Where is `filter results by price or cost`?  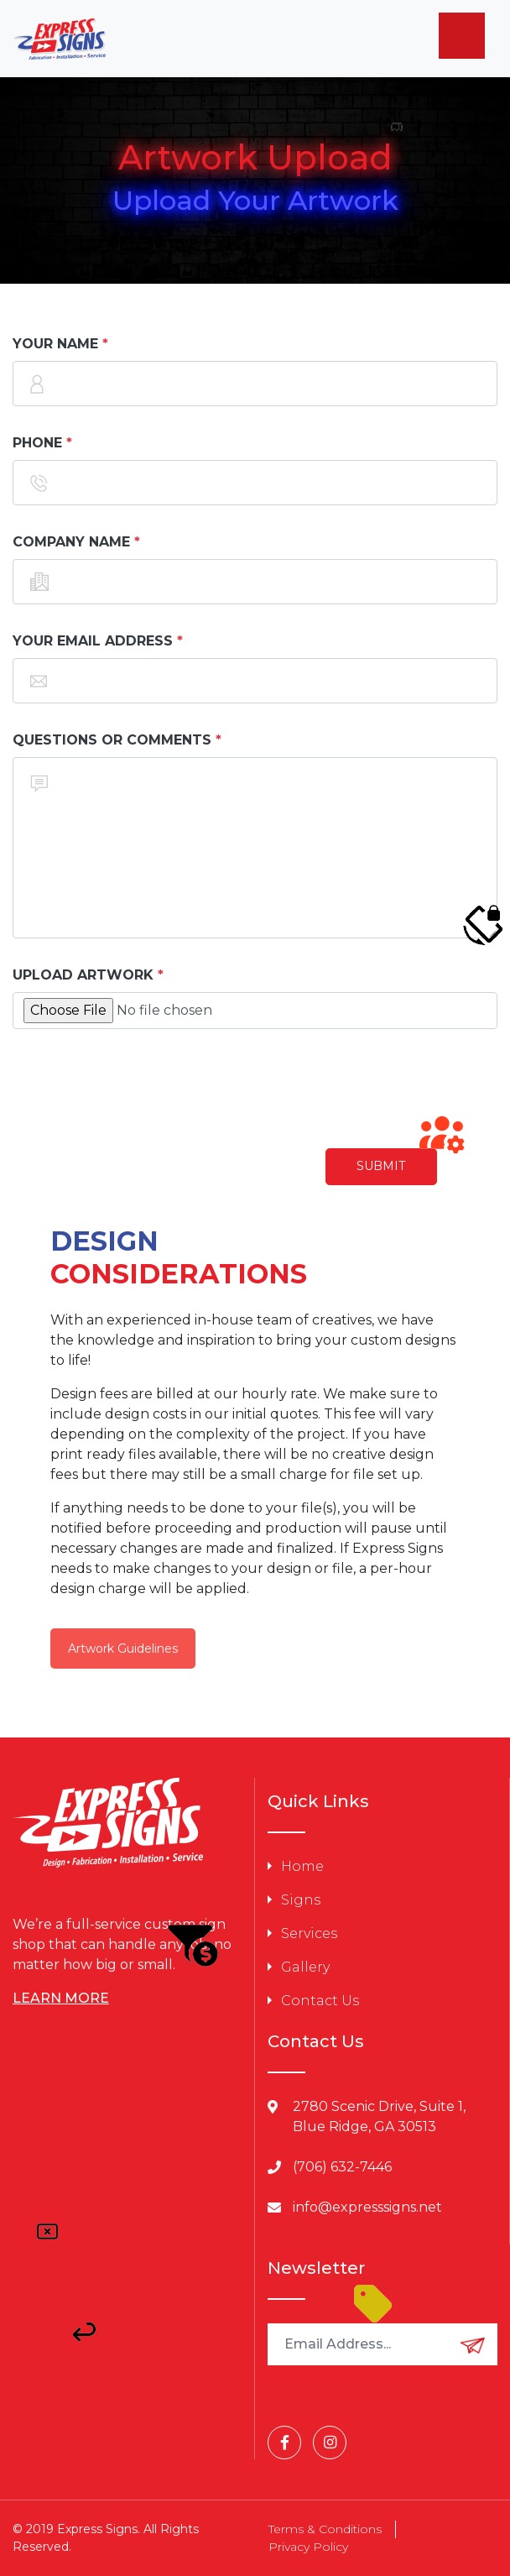
filter results by price or cost is located at coordinates (193, 1941).